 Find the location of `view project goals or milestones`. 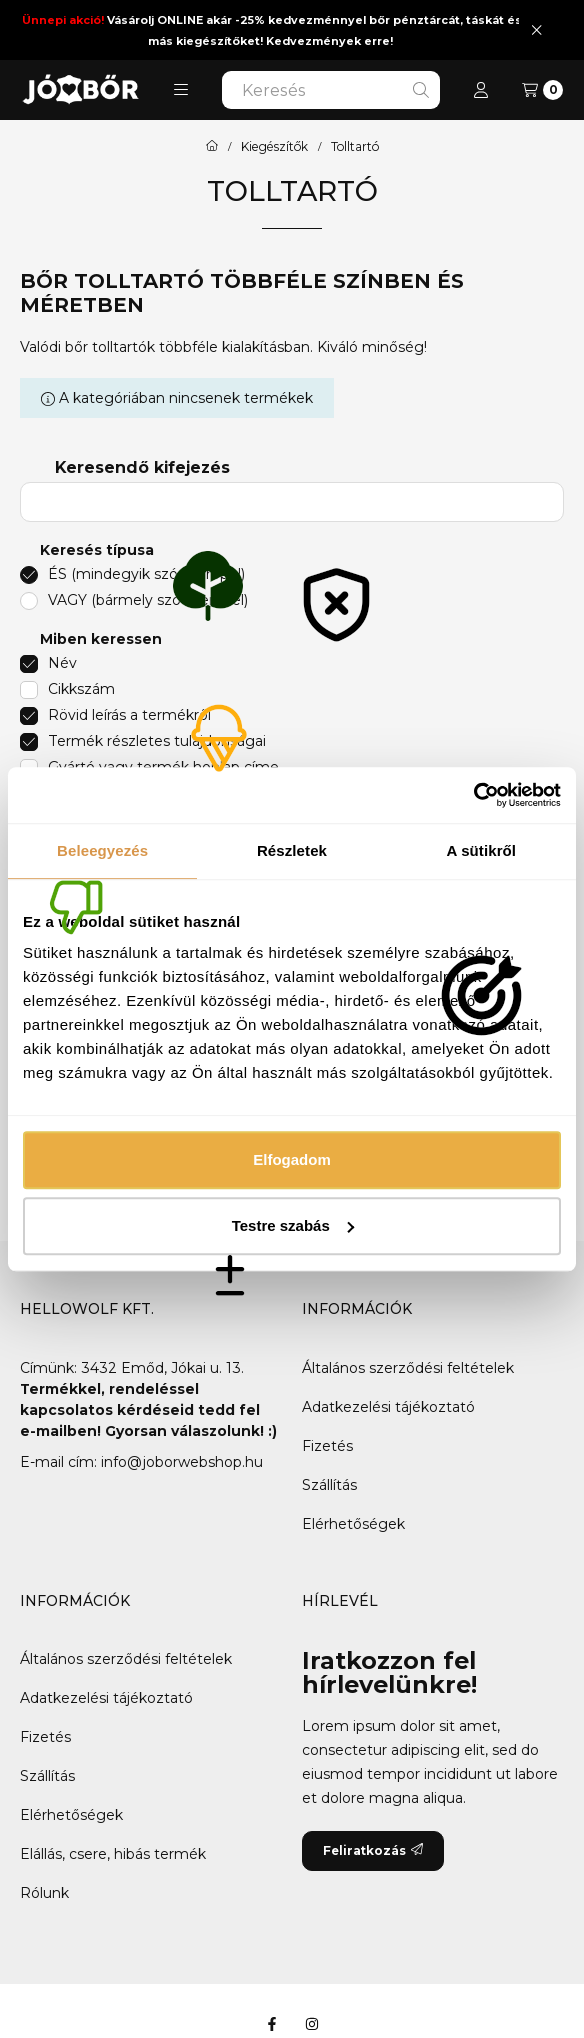

view project goals or milestones is located at coordinates (481, 995).